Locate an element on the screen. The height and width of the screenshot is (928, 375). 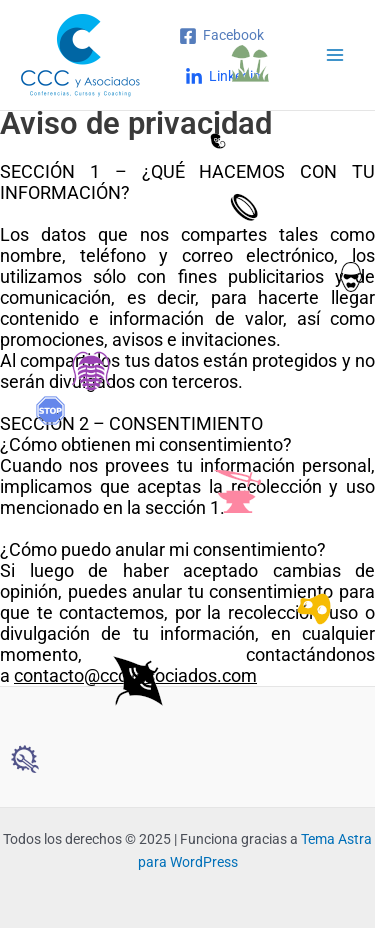
indicates a villain or antagonist character is located at coordinates (351, 277).